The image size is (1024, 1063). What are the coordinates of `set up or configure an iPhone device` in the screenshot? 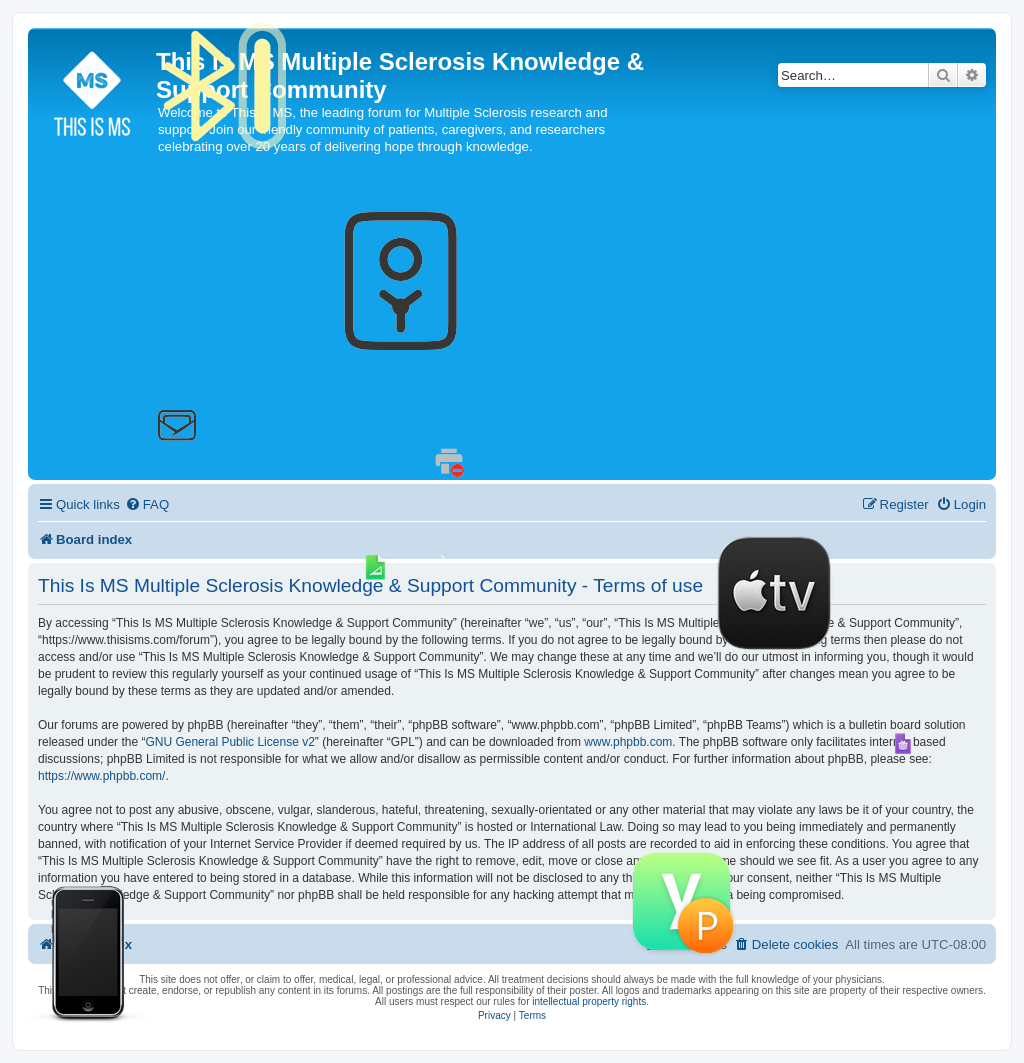 It's located at (88, 951).